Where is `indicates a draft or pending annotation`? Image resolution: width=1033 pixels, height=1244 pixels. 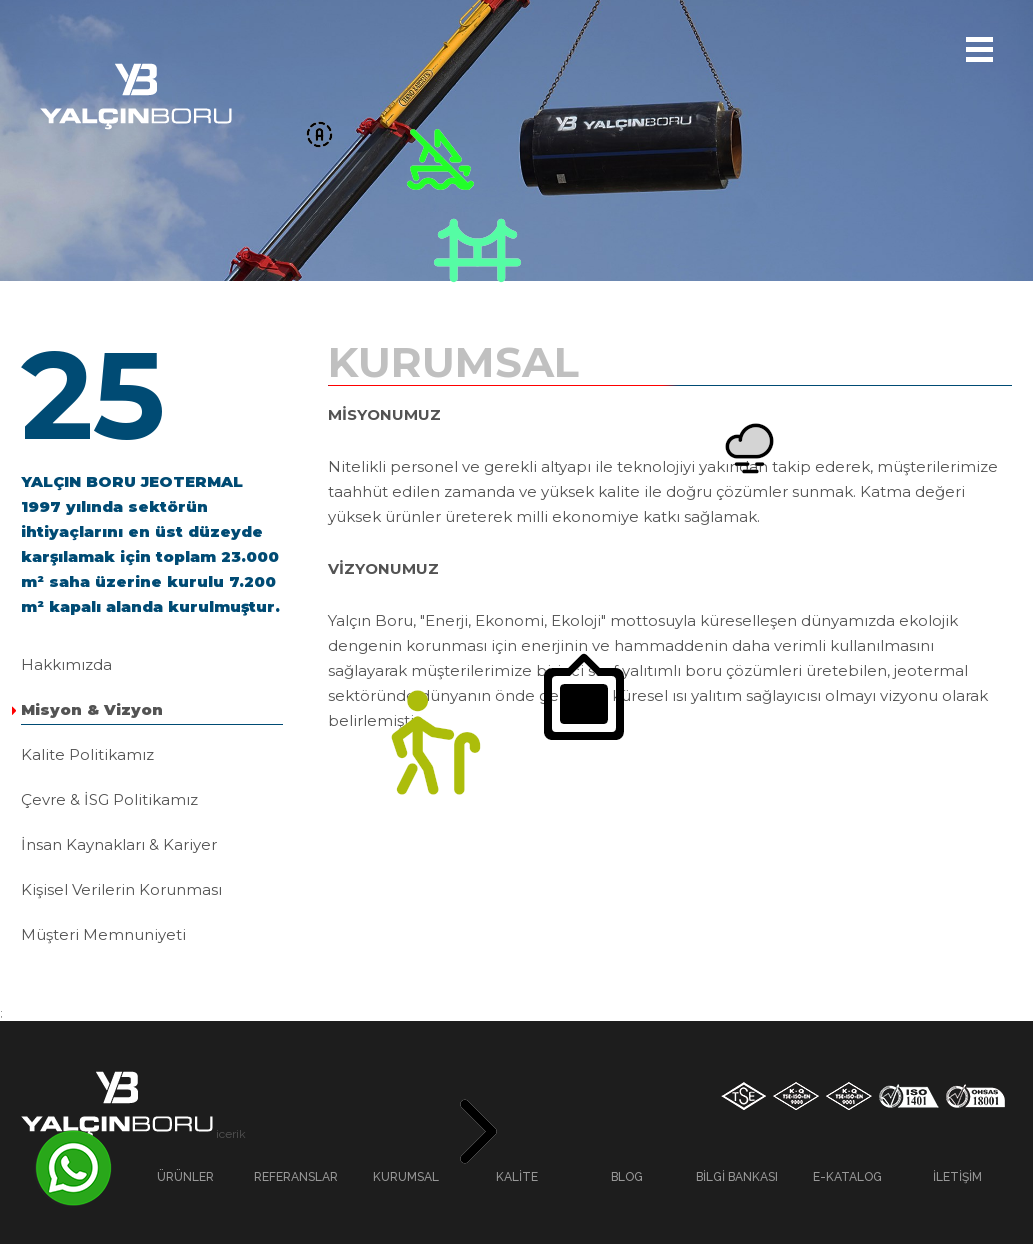
indicates a draft or pending annotation is located at coordinates (319, 134).